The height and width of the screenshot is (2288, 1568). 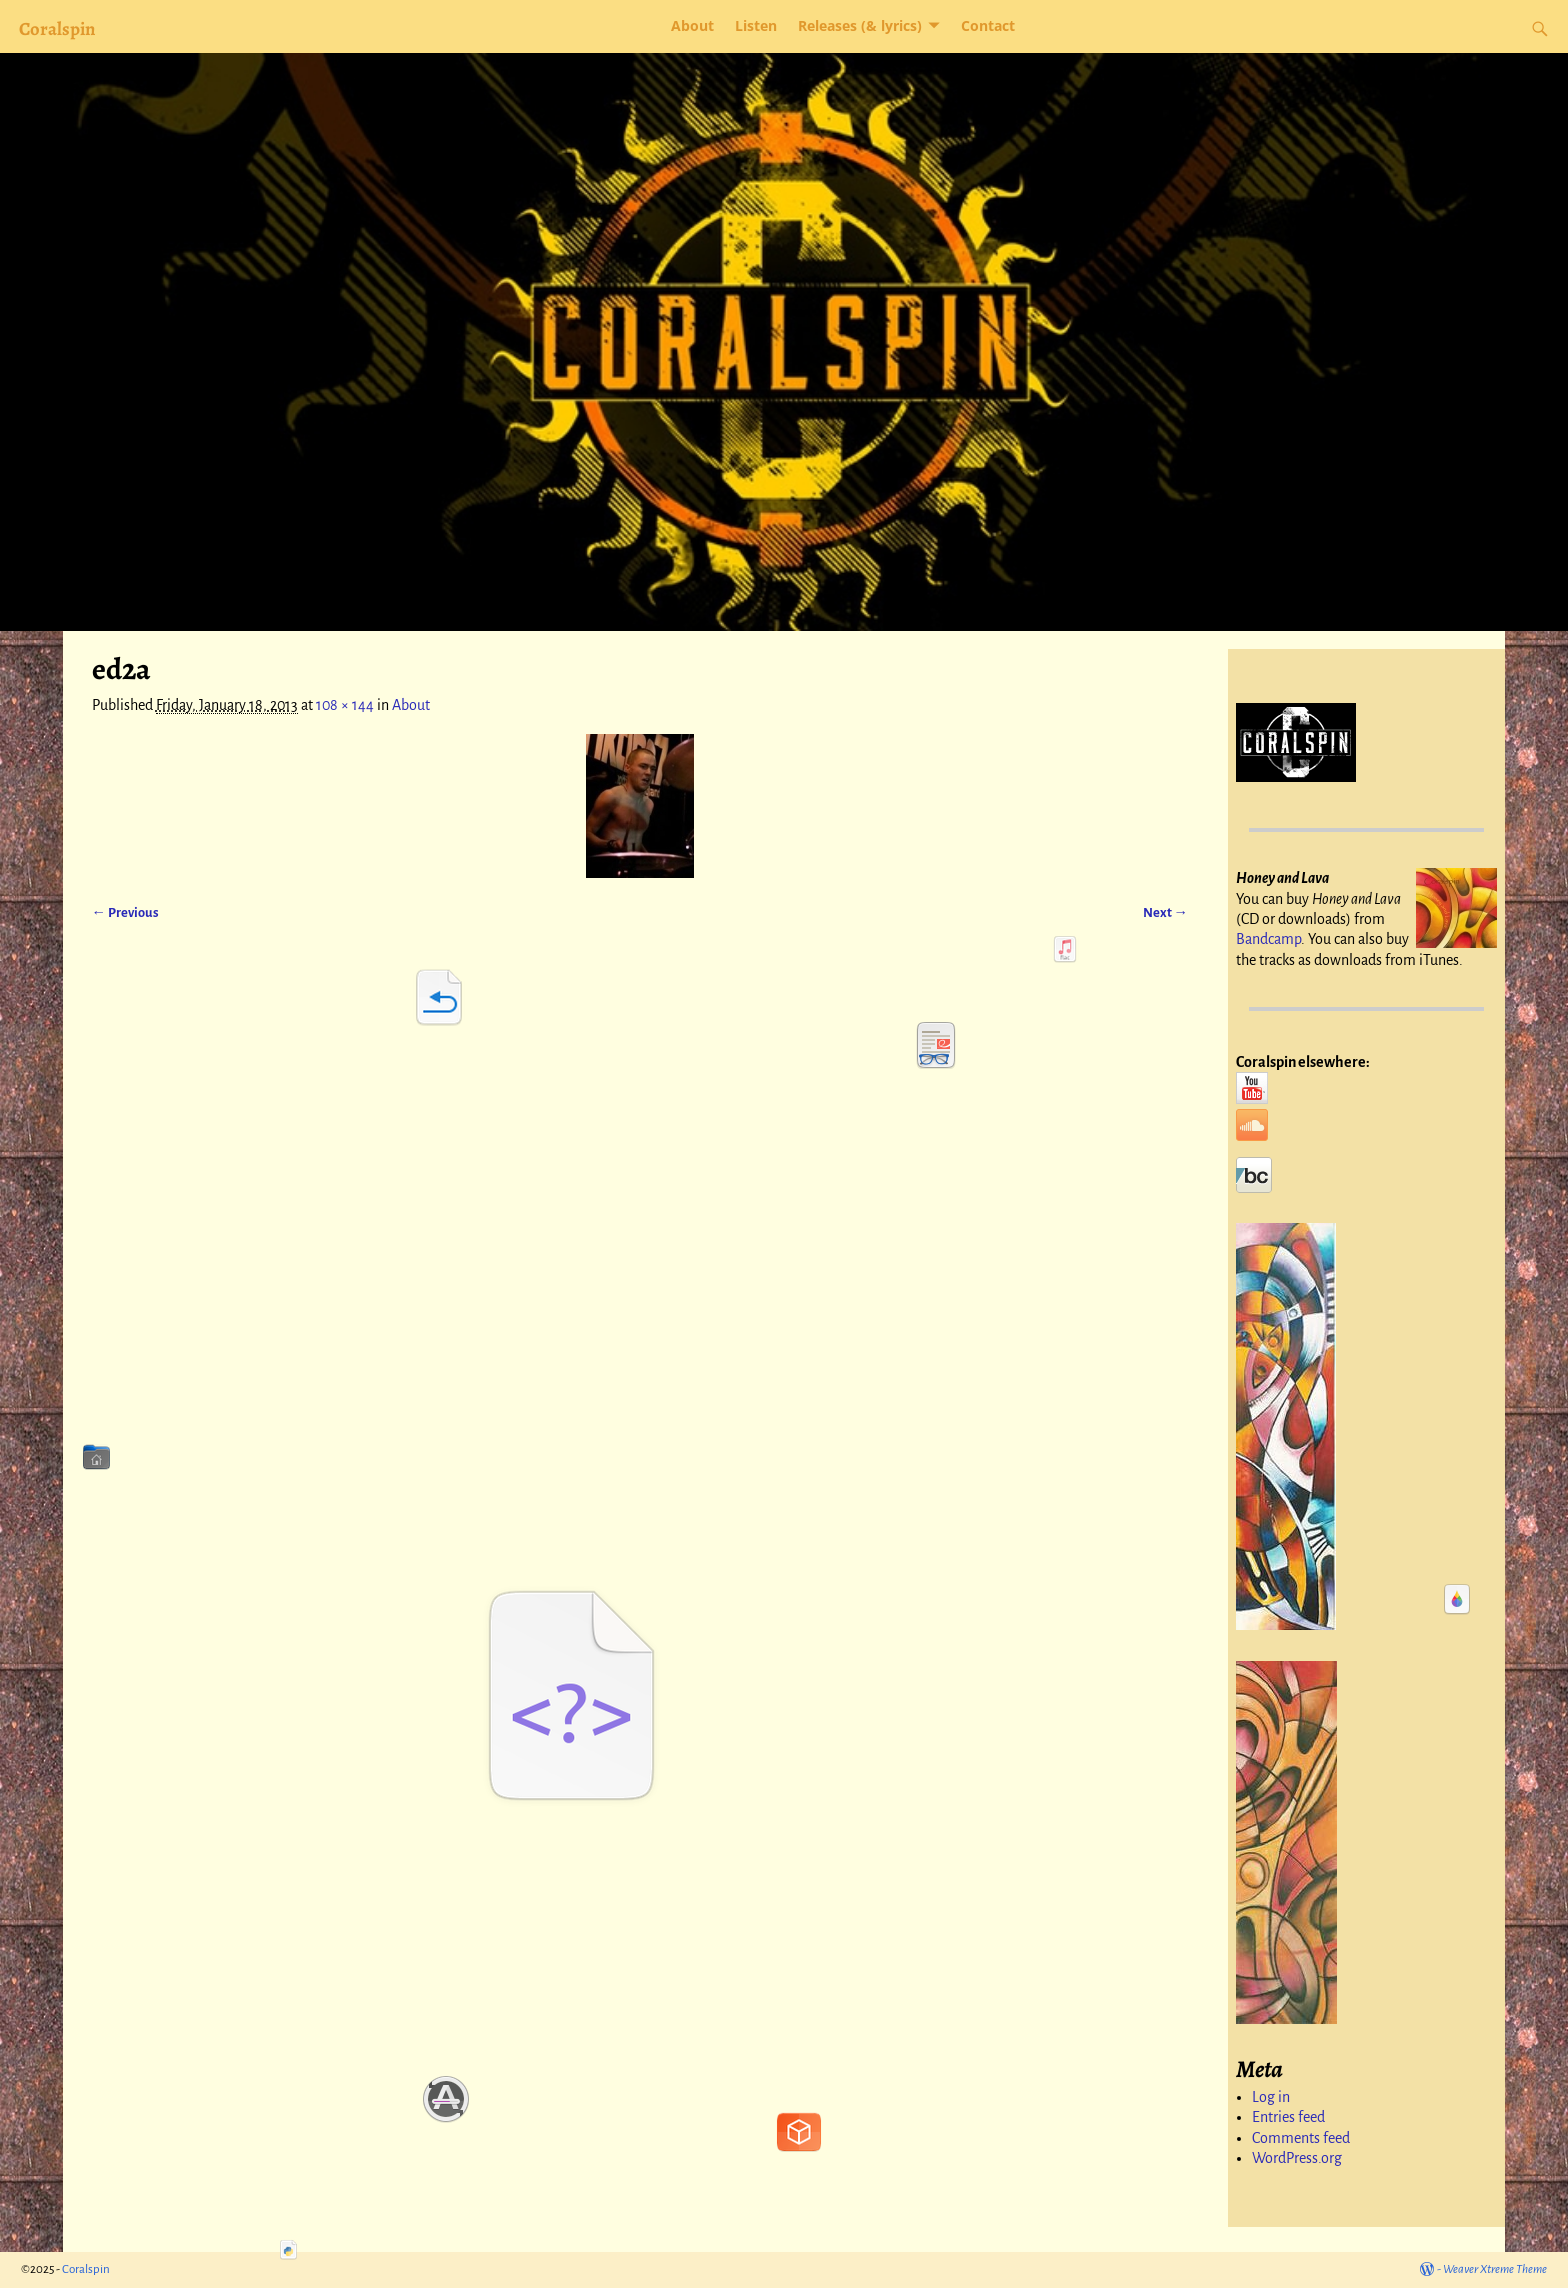 I want to click on open atril document viewer, so click(x=936, y=1045).